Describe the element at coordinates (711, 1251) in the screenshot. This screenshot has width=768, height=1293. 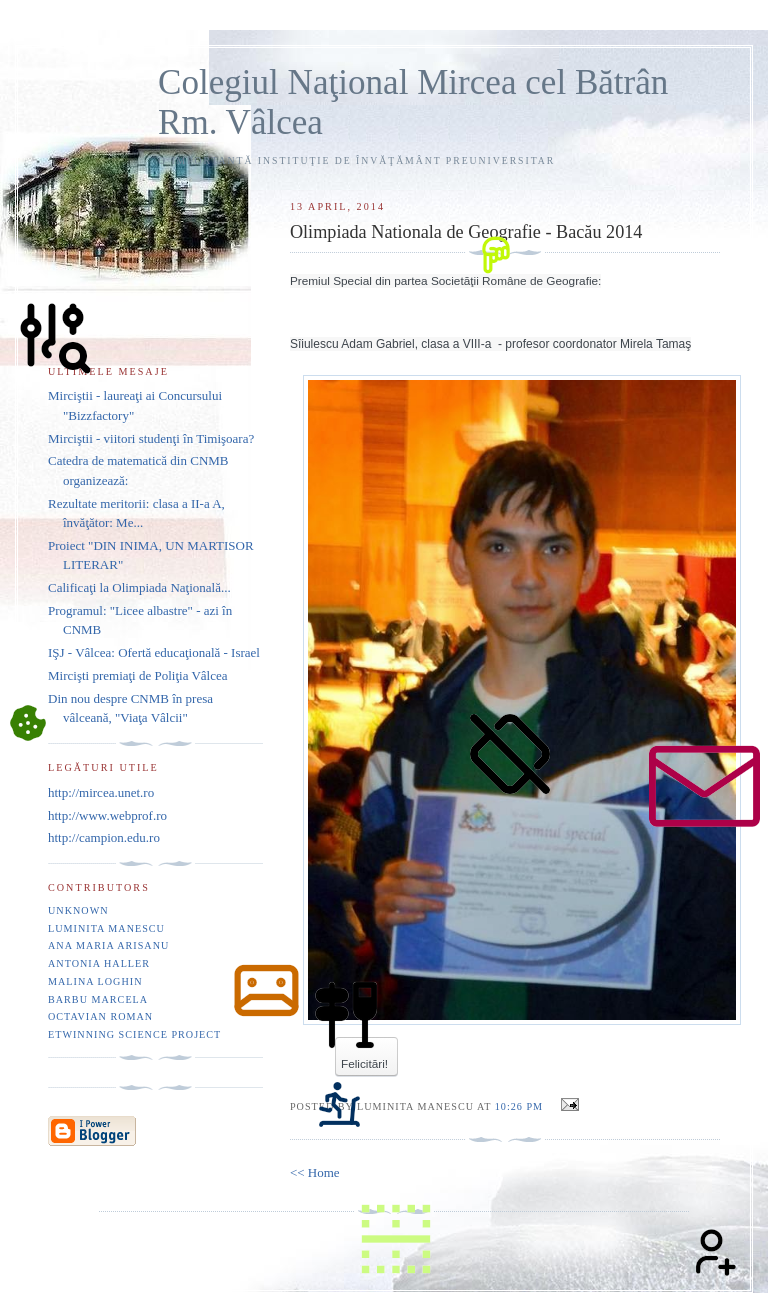
I see `add a new contact or friend` at that location.